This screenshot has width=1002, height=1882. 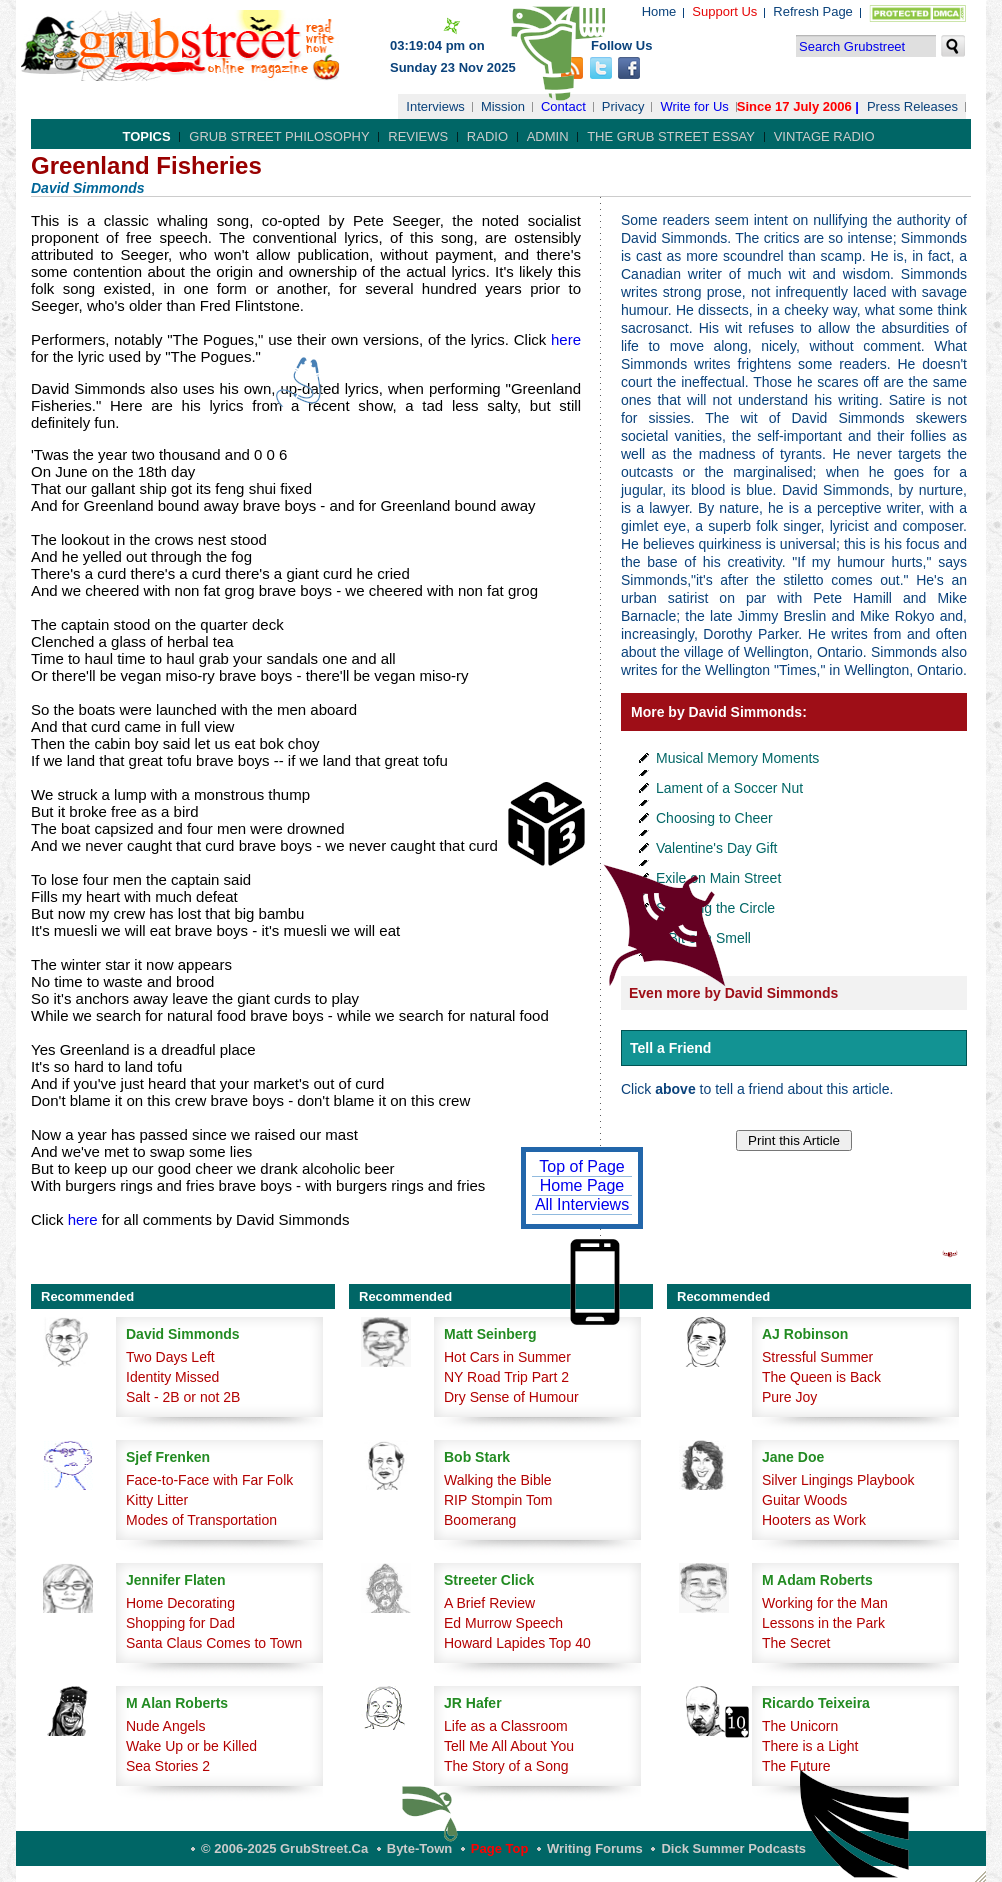 I want to click on indicates mobile device or smartphone compatibility, so click(x=595, y=1282).